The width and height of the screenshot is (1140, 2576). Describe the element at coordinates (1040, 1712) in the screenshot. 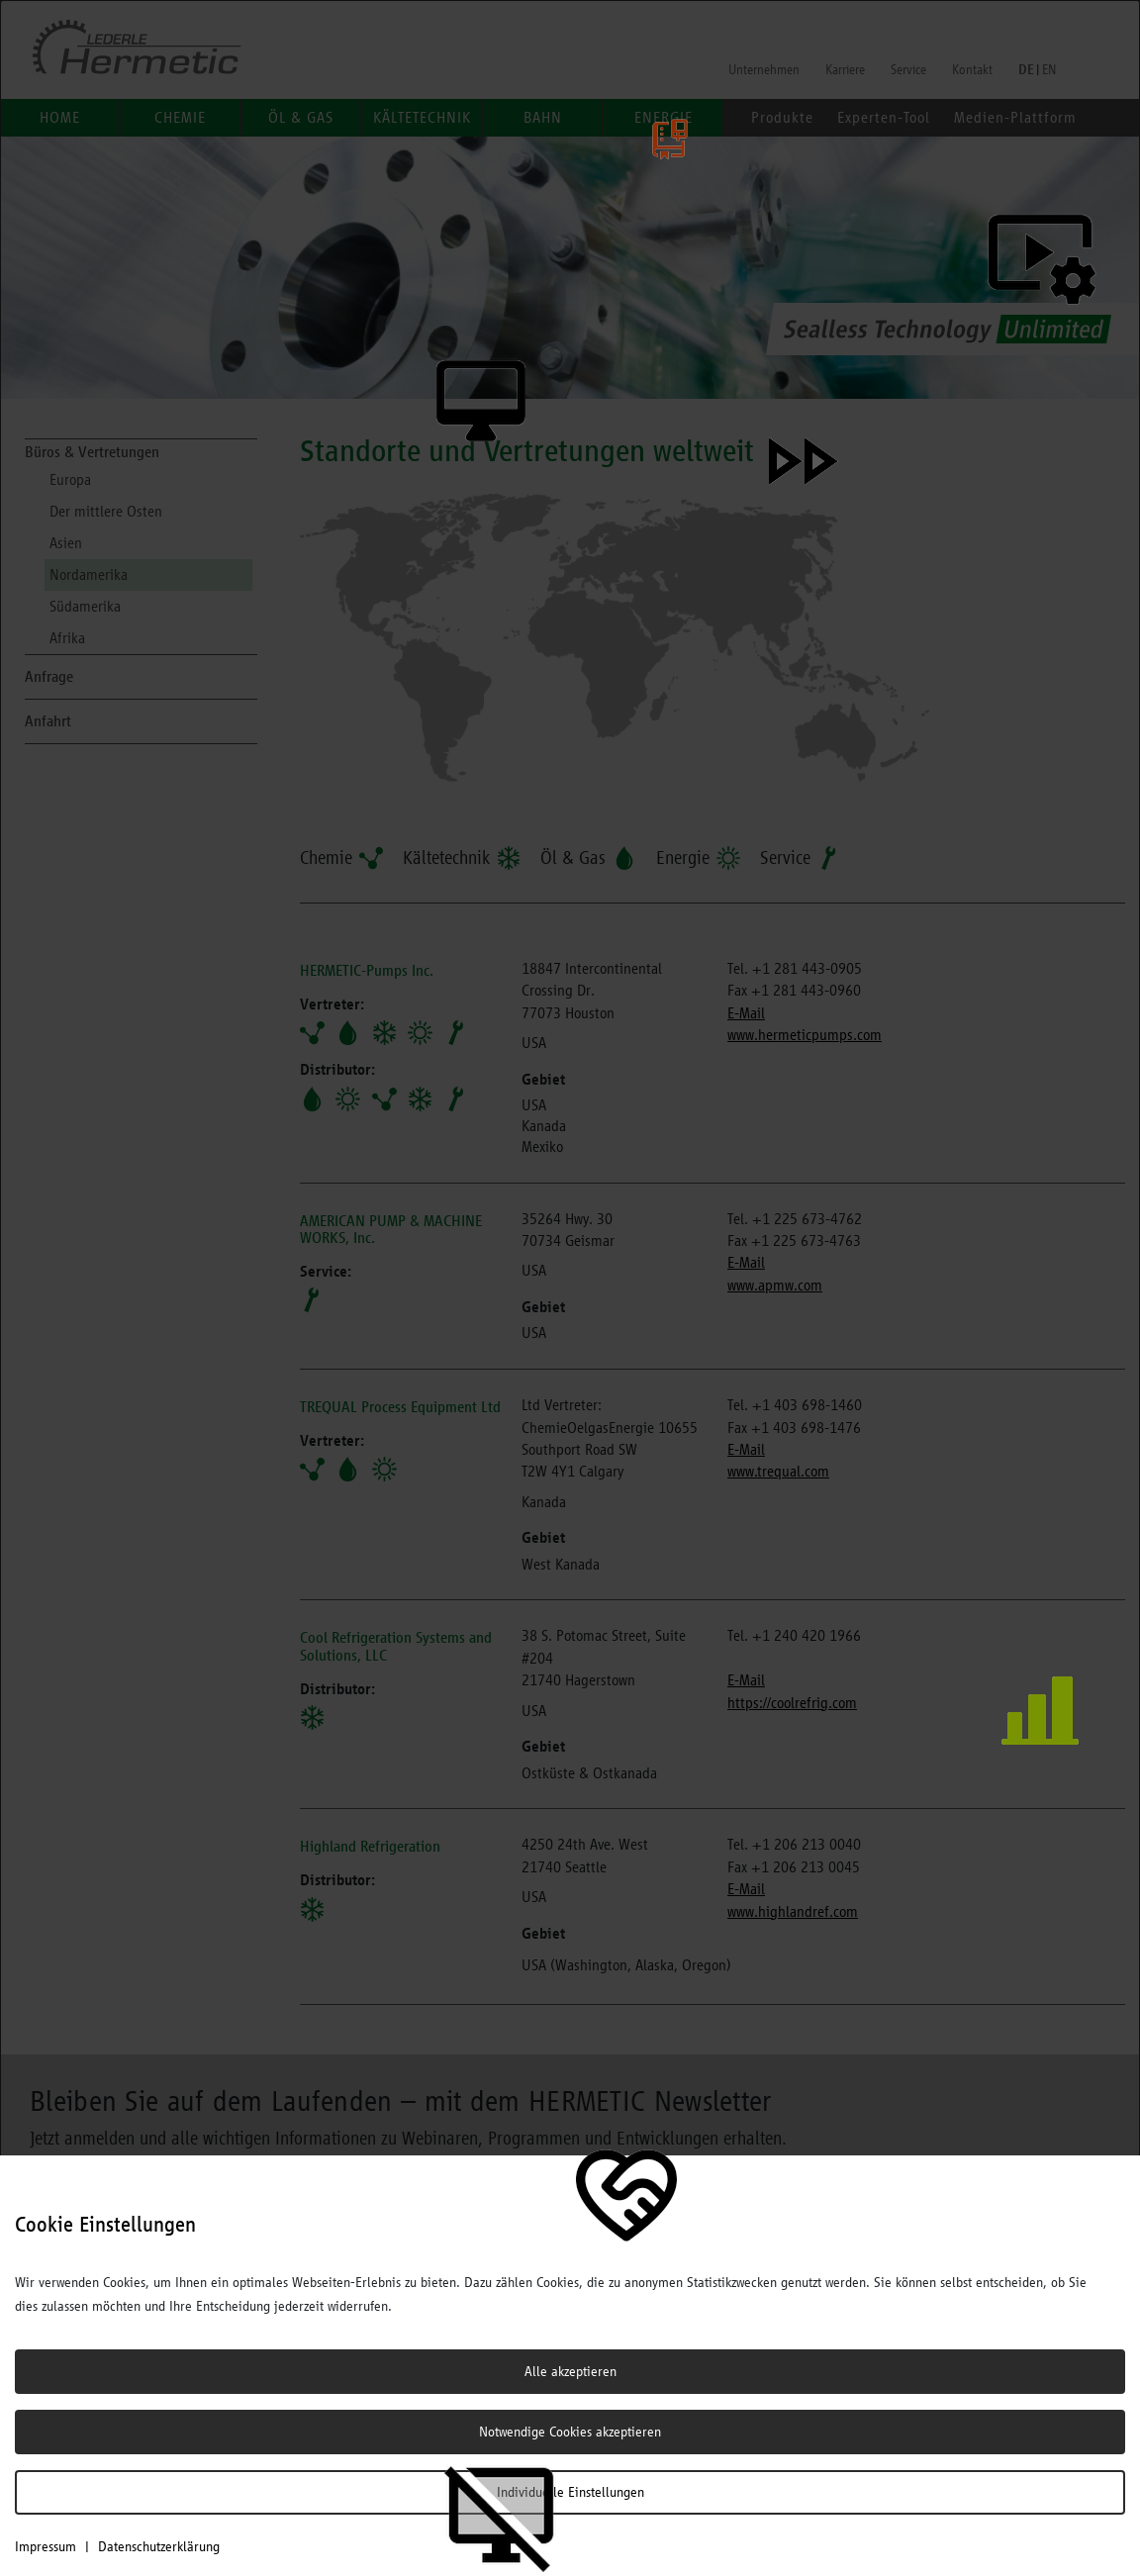

I see `view analytics or statistics` at that location.